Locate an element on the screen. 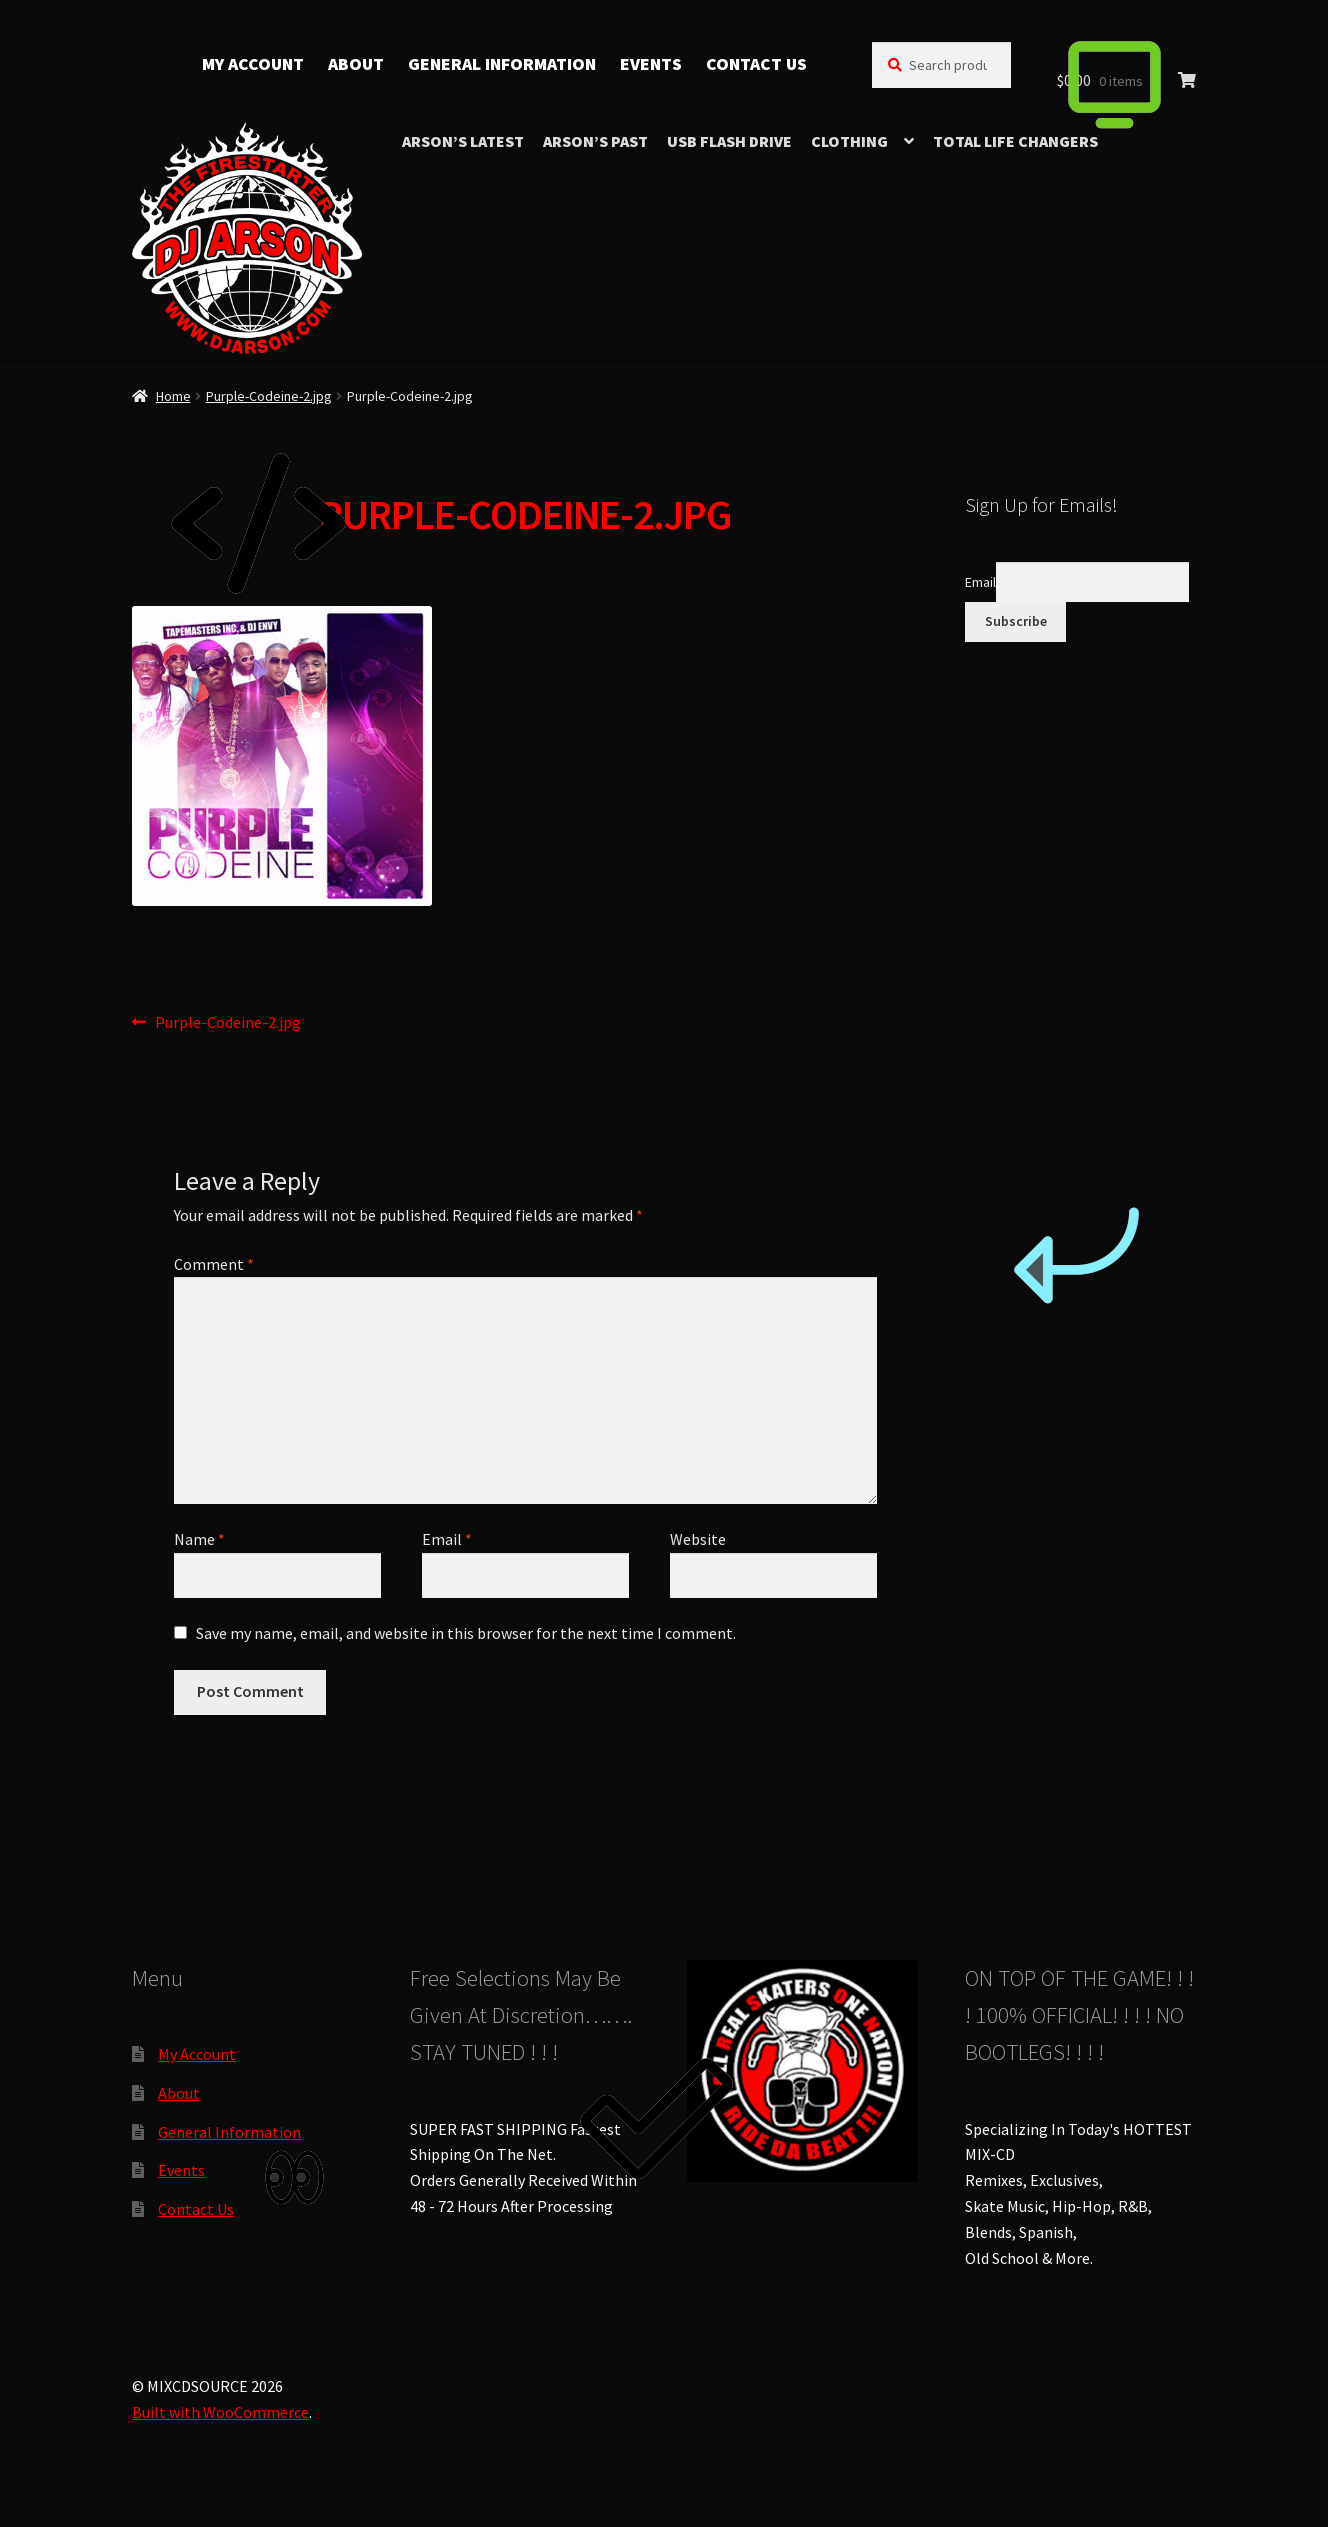 The height and width of the screenshot is (2527, 1328). view who has seen your content is located at coordinates (294, 2177).